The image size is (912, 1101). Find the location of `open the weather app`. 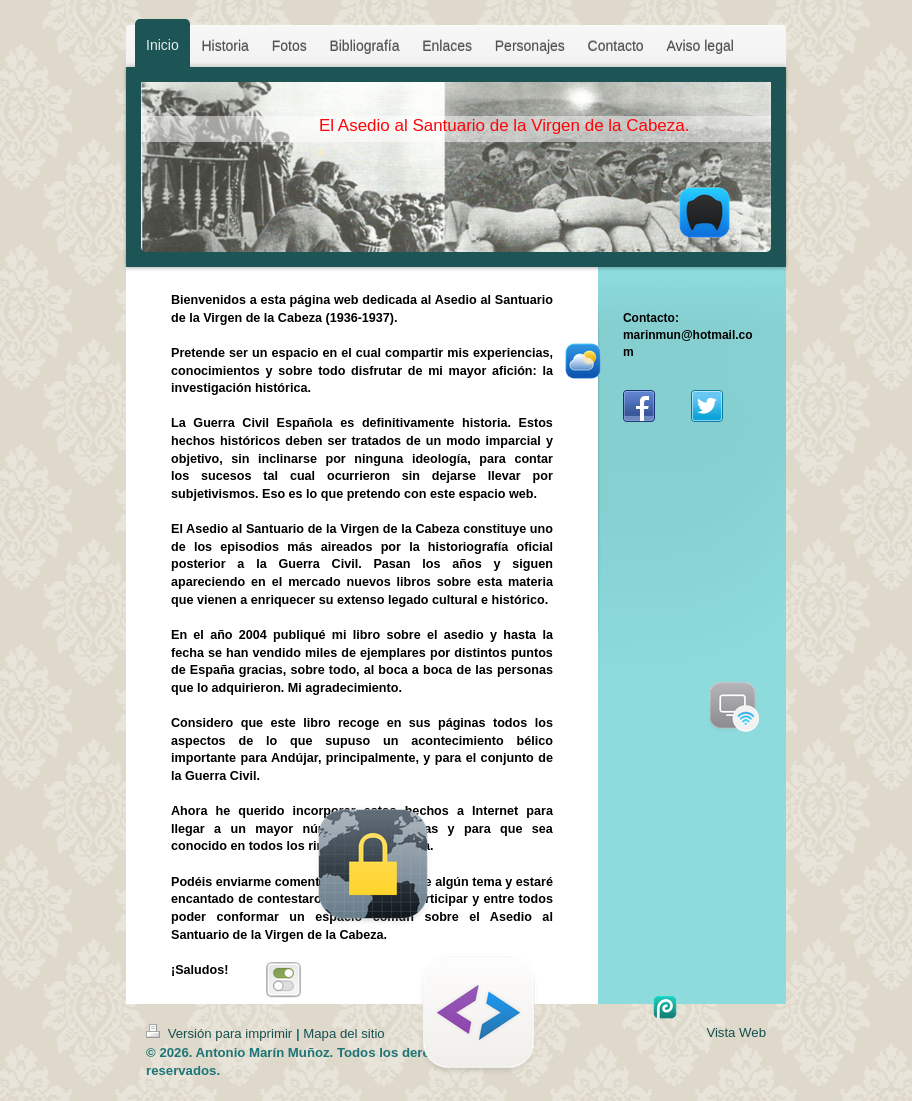

open the weather app is located at coordinates (583, 361).